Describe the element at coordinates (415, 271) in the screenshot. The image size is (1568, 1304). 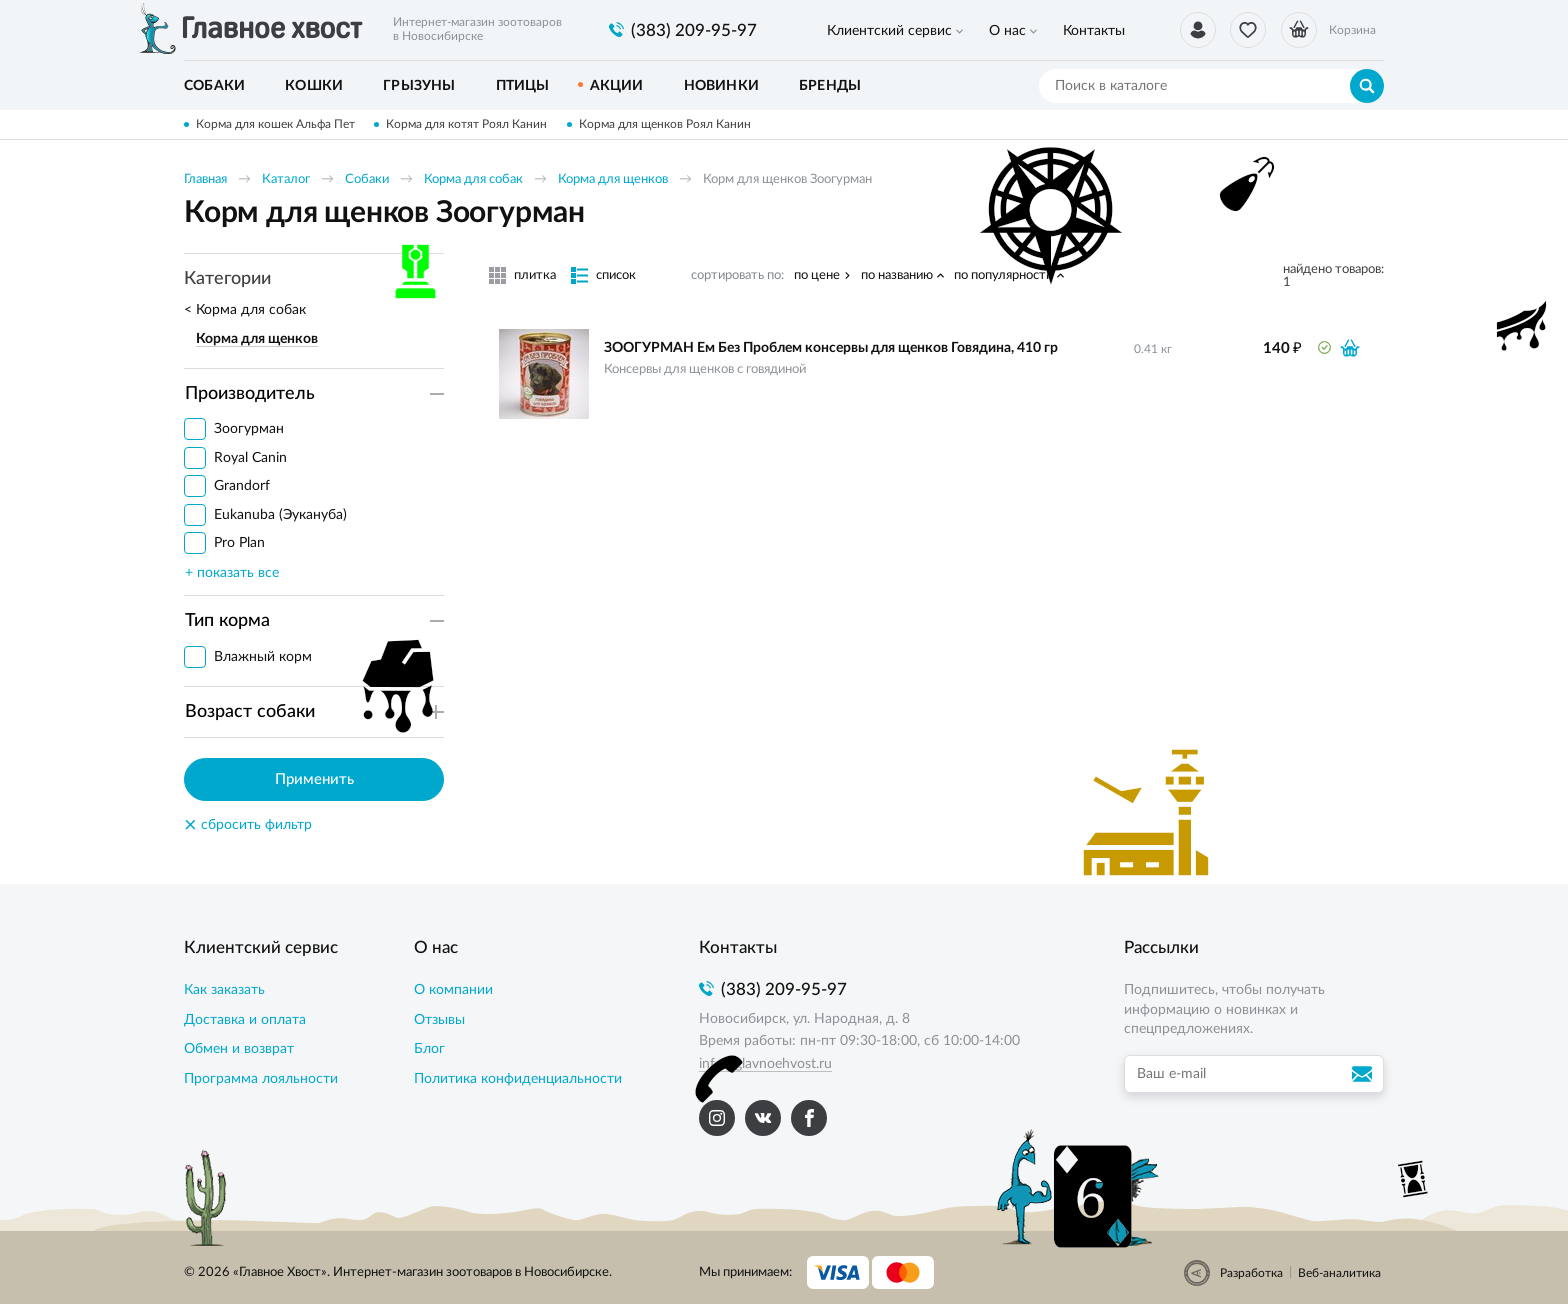
I see `tesla coil or electrical equipment icon` at that location.